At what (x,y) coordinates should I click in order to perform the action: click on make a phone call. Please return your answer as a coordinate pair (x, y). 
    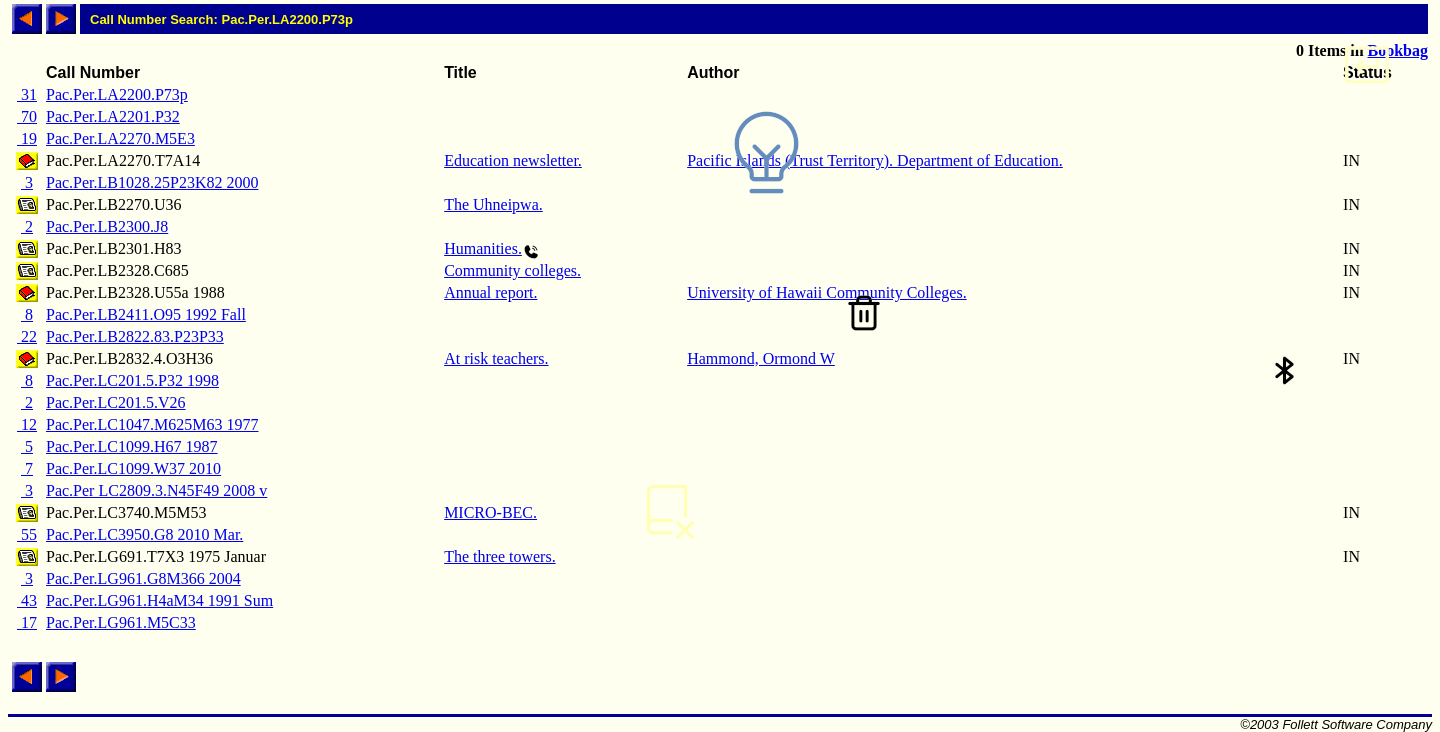
    Looking at the image, I should click on (531, 251).